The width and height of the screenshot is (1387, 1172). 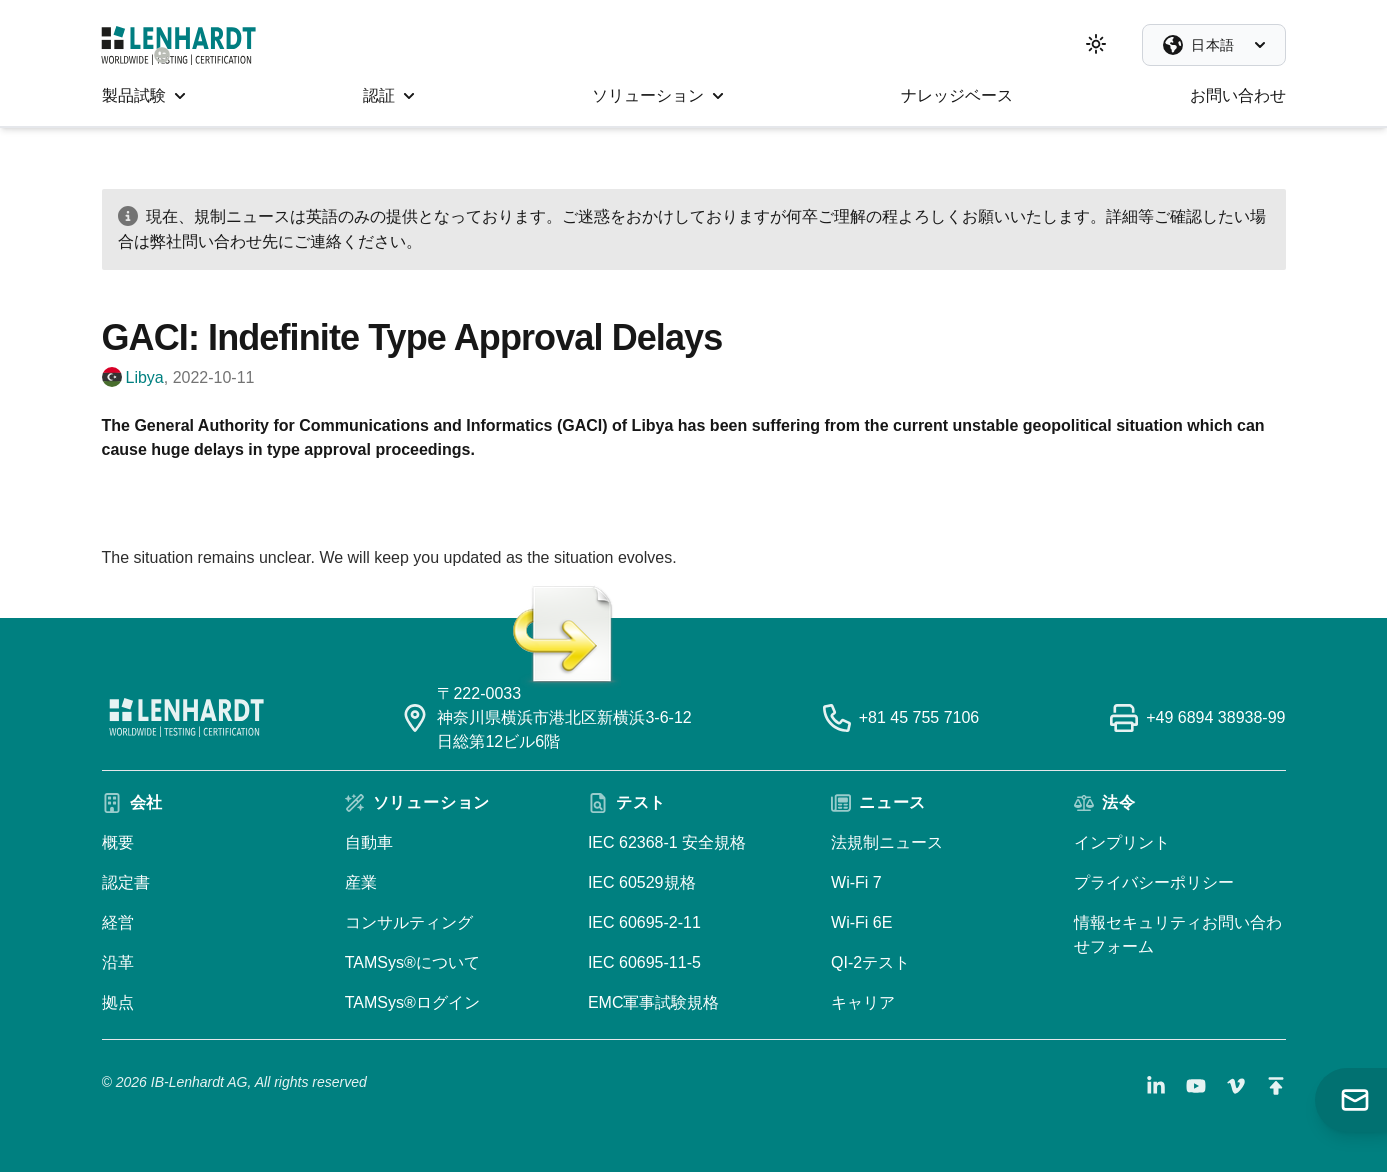 What do you see at coordinates (567, 634) in the screenshot?
I see `revert document to previous version` at bounding box center [567, 634].